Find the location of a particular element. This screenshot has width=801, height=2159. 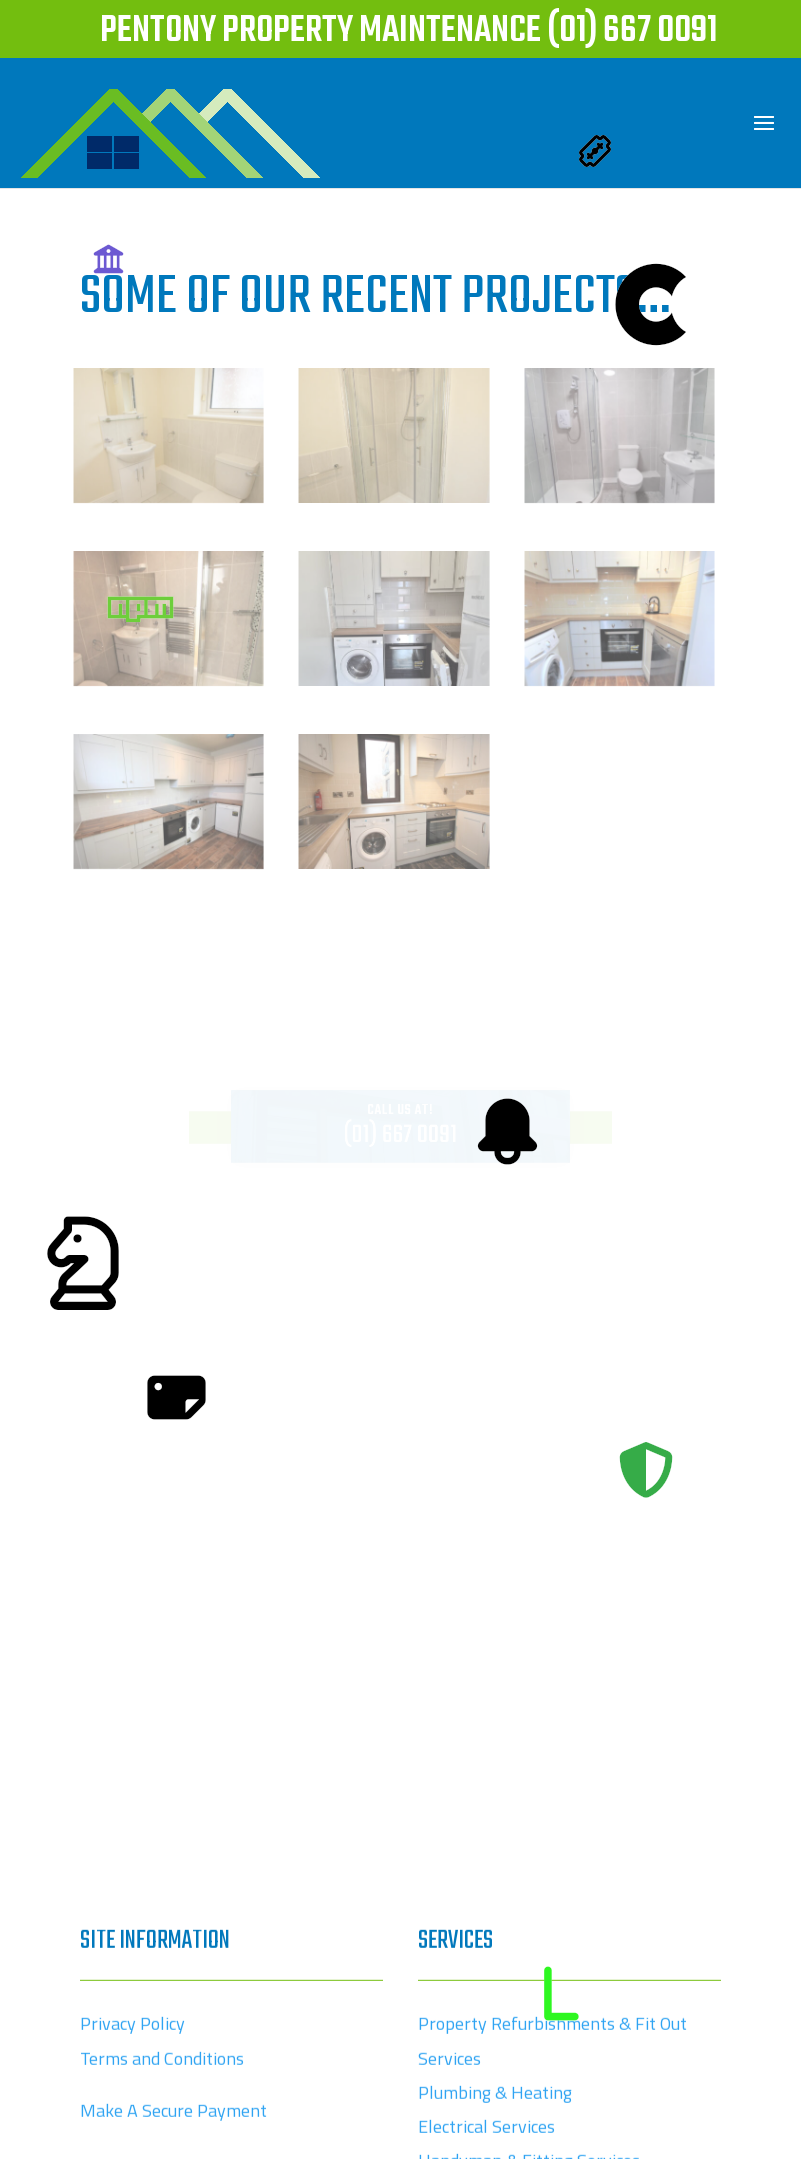

indicates tarp or cover item is located at coordinates (176, 1397).